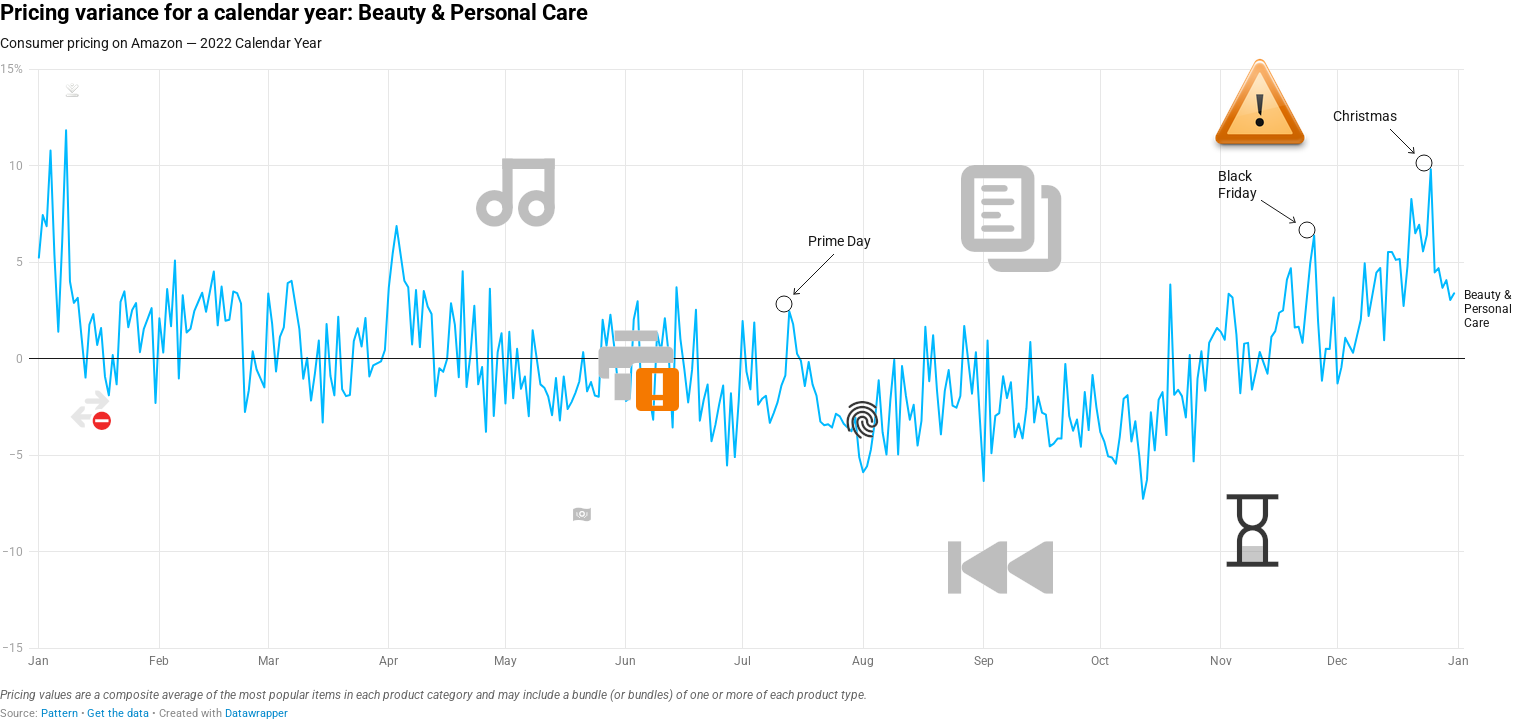 The image size is (1522, 720). What do you see at coordinates (1014, 218) in the screenshot?
I see `view documents or files` at bounding box center [1014, 218].